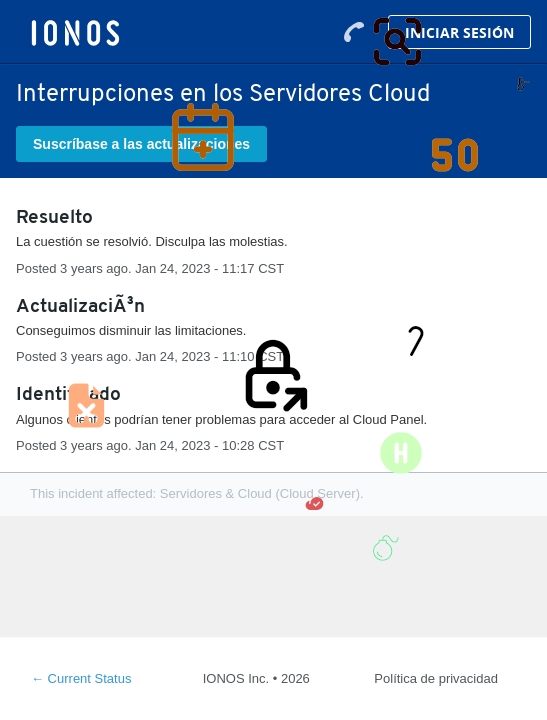  Describe the element at coordinates (273, 374) in the screenshot. I see `share secure content with others` at that location.